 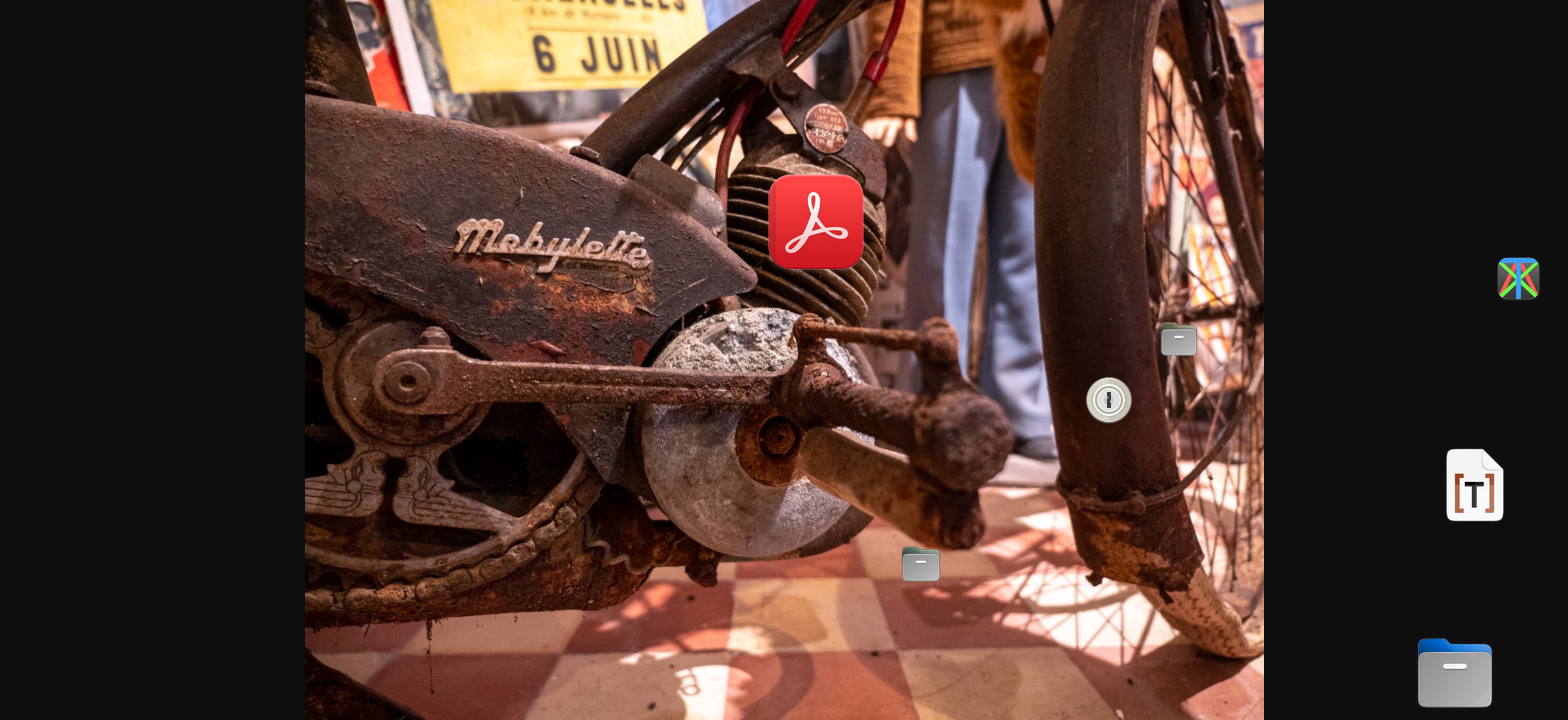 I want to click on open the nautilus file manager, so click(x=1455, y=673).